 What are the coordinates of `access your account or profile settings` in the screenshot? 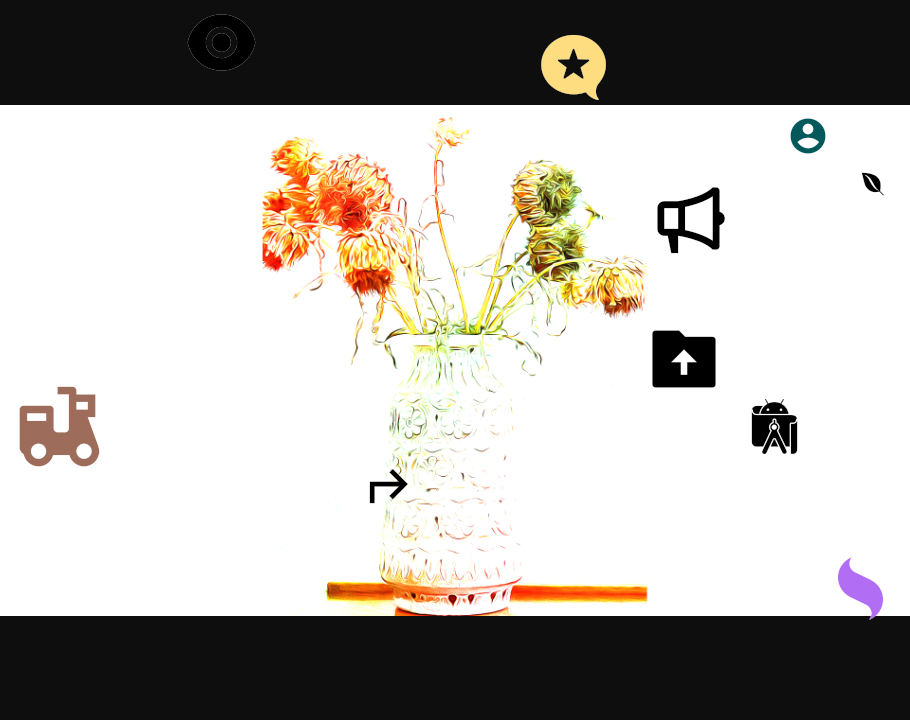 It's located at (808, 136).